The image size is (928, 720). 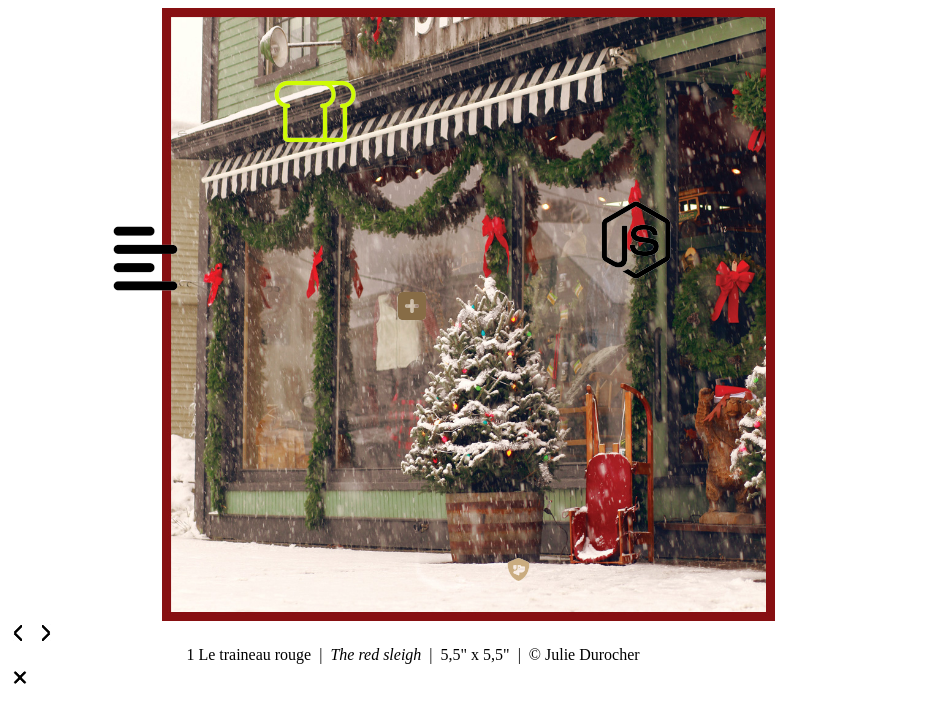 I want to click on align text to the left, so click(x=145, y=258).